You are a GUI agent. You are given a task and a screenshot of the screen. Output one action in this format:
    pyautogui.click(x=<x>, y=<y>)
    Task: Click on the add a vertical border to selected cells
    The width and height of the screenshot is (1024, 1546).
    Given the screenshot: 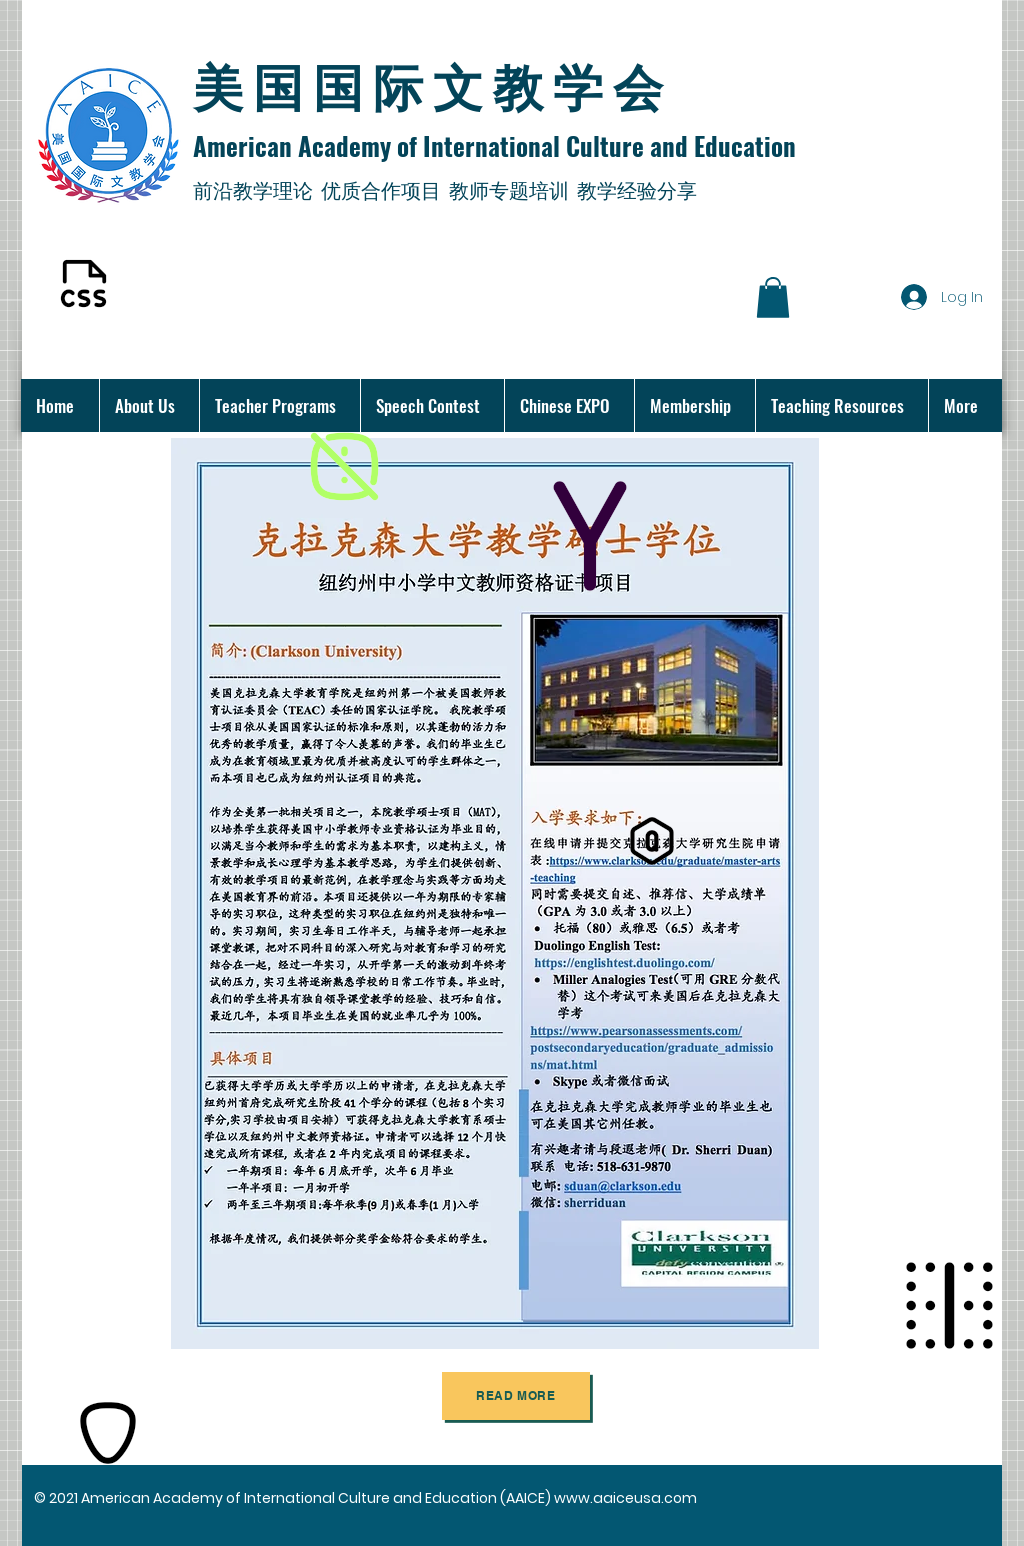 What is the action you would take?
    pyautogui.click(x=949, y=1305)
    